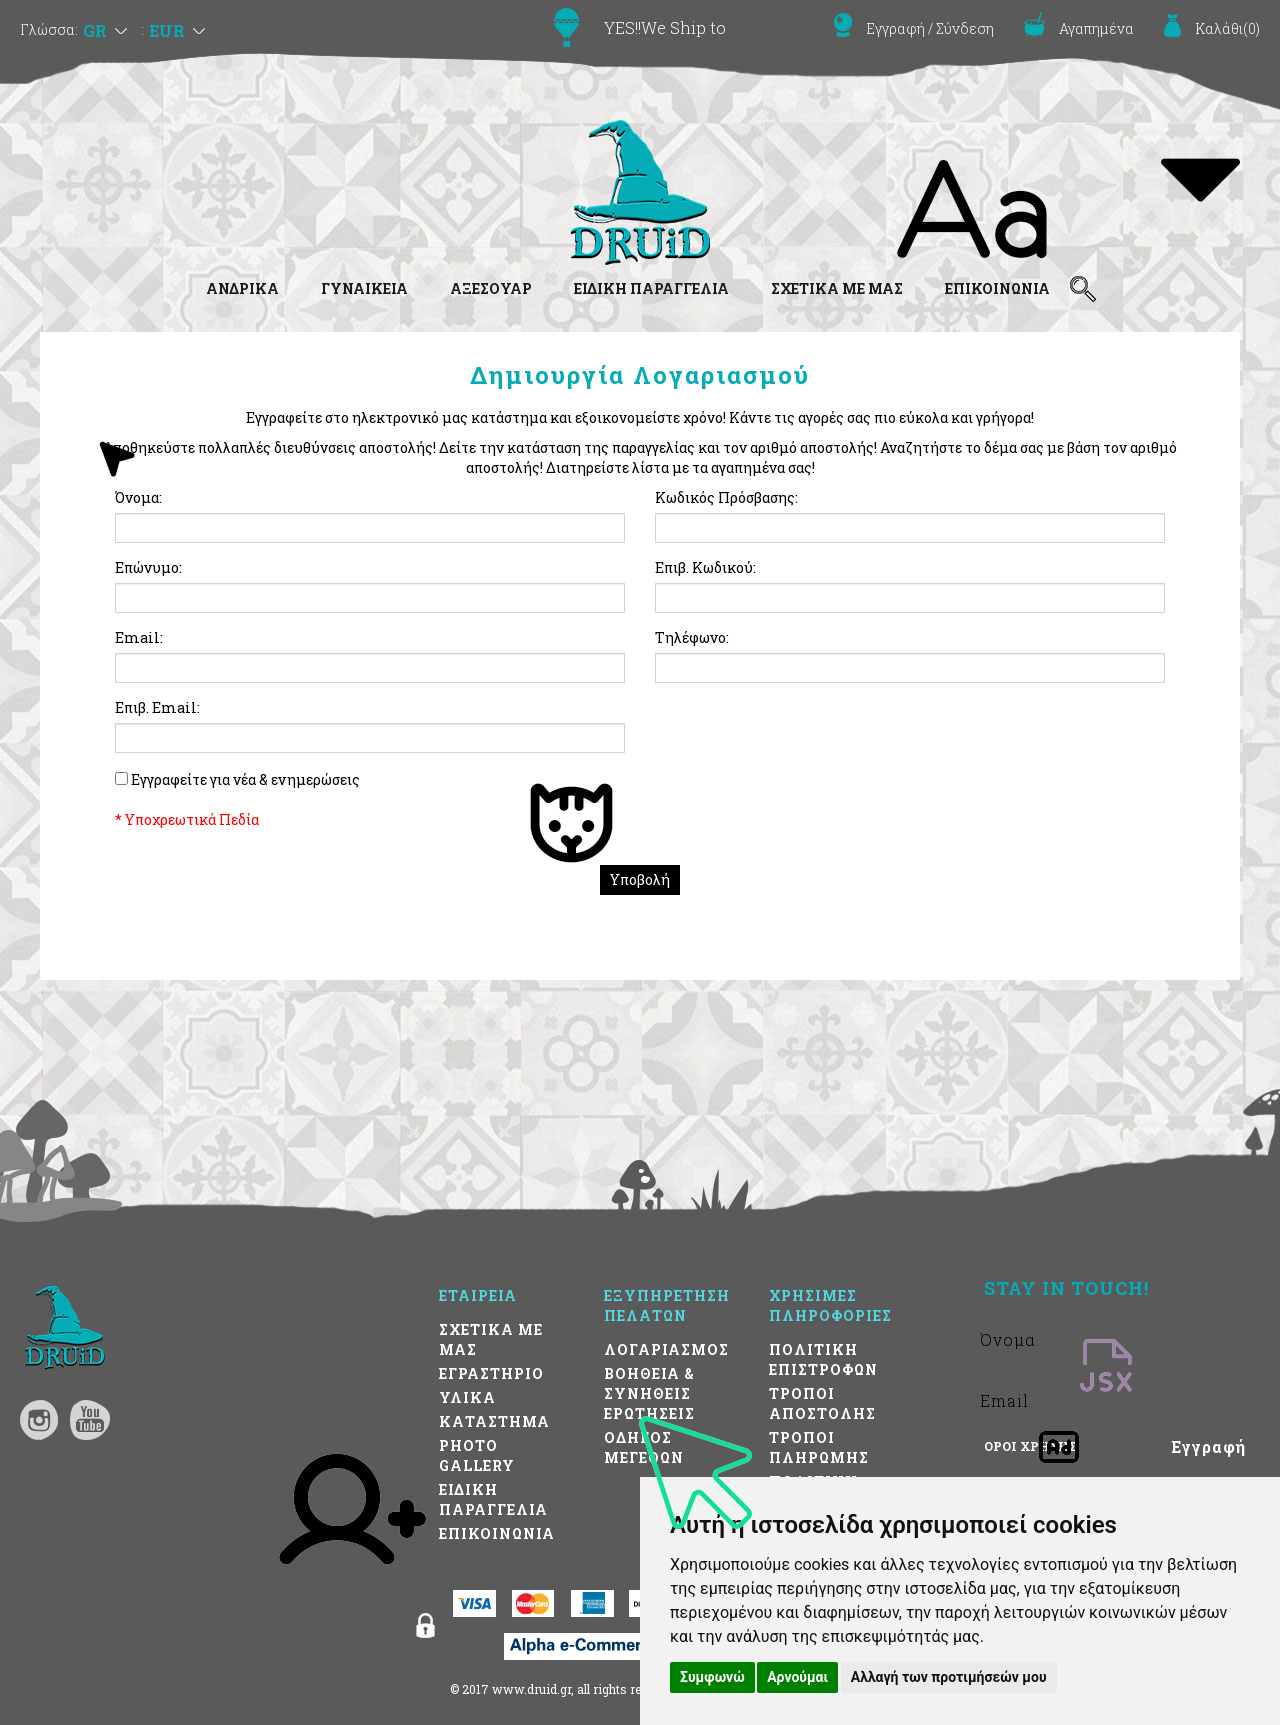 This screenshot has width=1280, height=1725. What do you see at coordinates (1107, 1367) in the screenshot?
I see `jsx file type indicator` at bounding box center [1107, 1367].